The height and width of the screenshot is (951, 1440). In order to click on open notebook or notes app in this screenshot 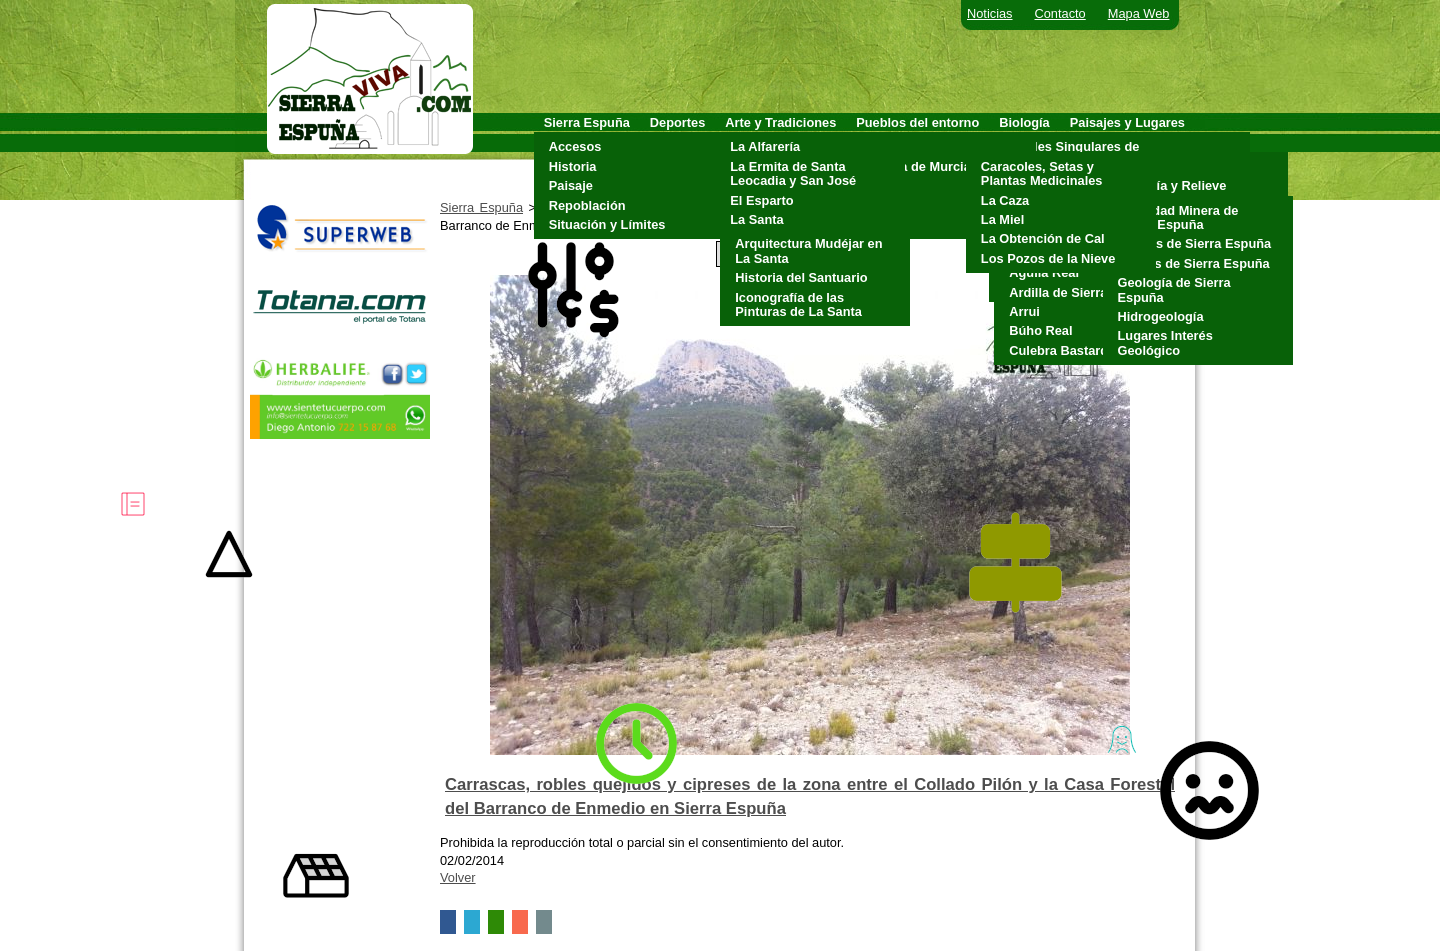, I will do `click(133, 504)`.